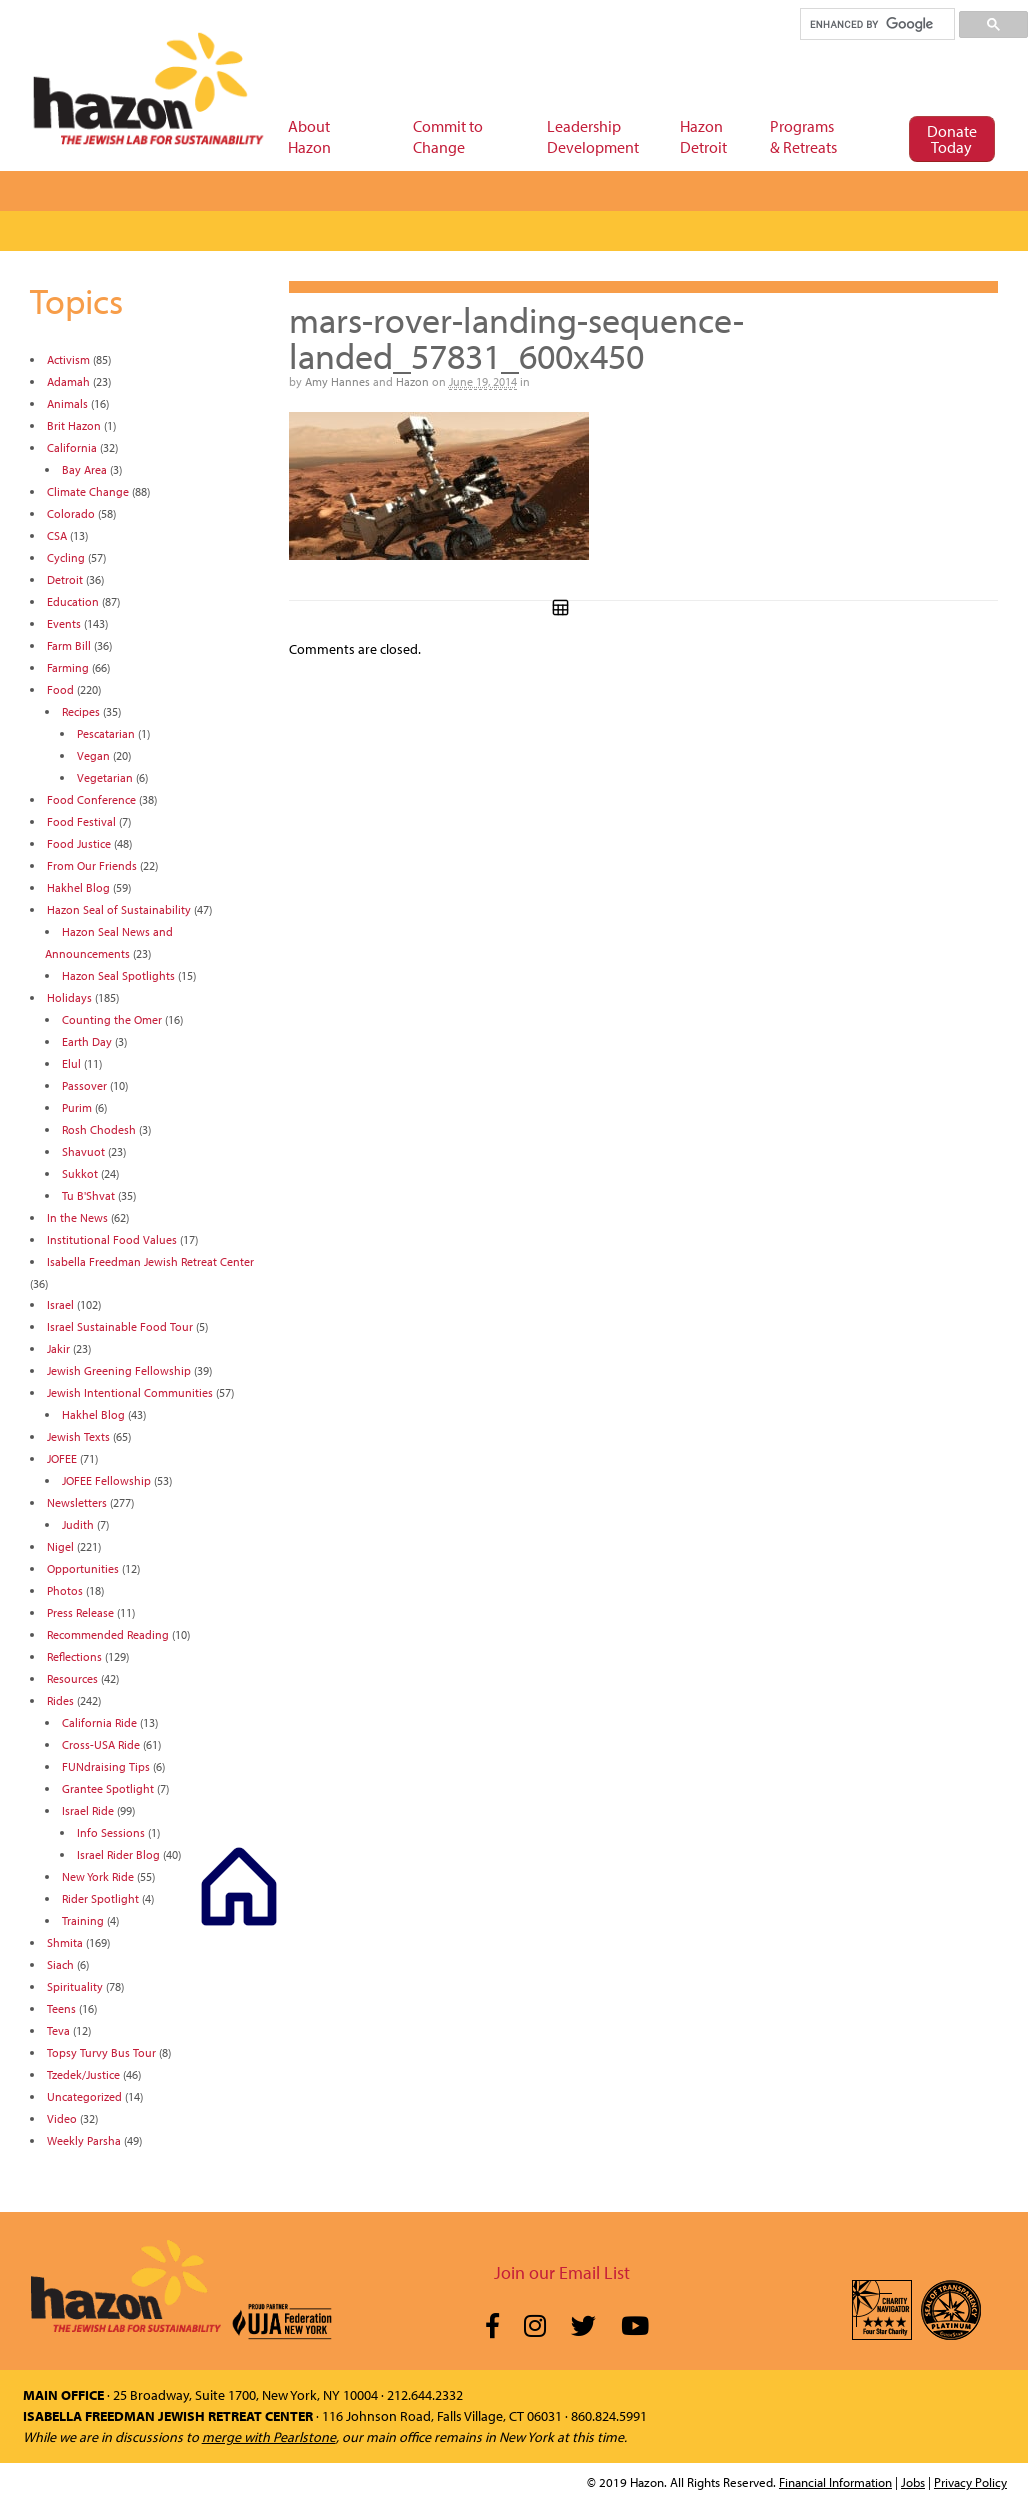  Describe the element at coordinates (560, 607) in the screenshot. I see `open spreadsheet or data table` at that location.